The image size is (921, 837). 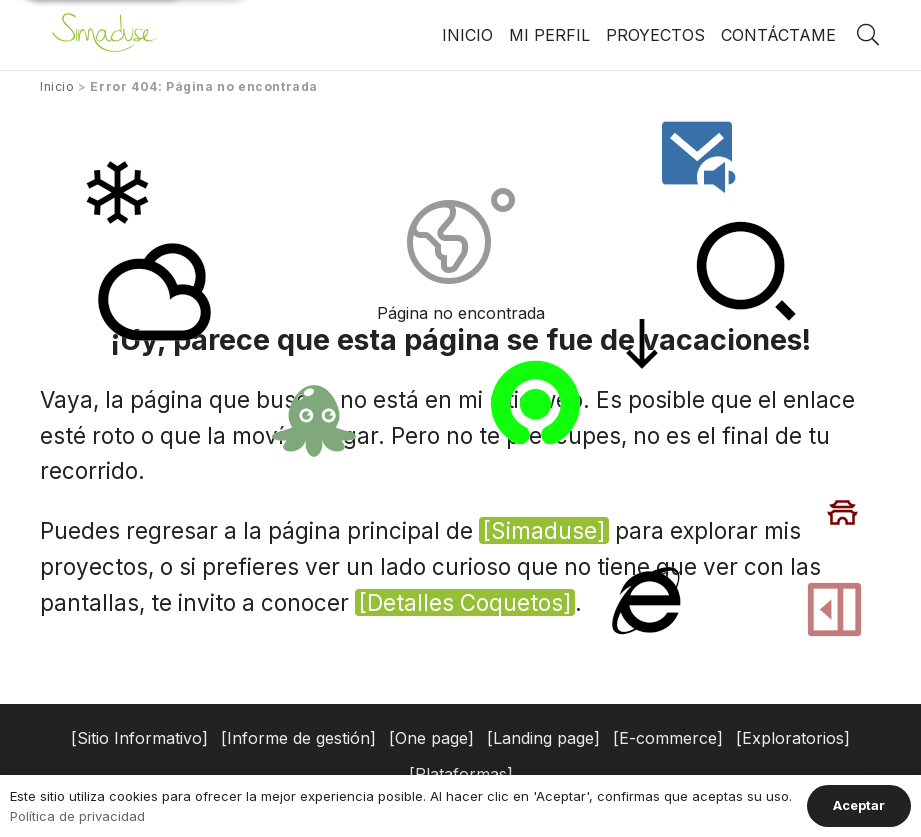 I want to click on scroll down for more content, so click(x=642, y=344).